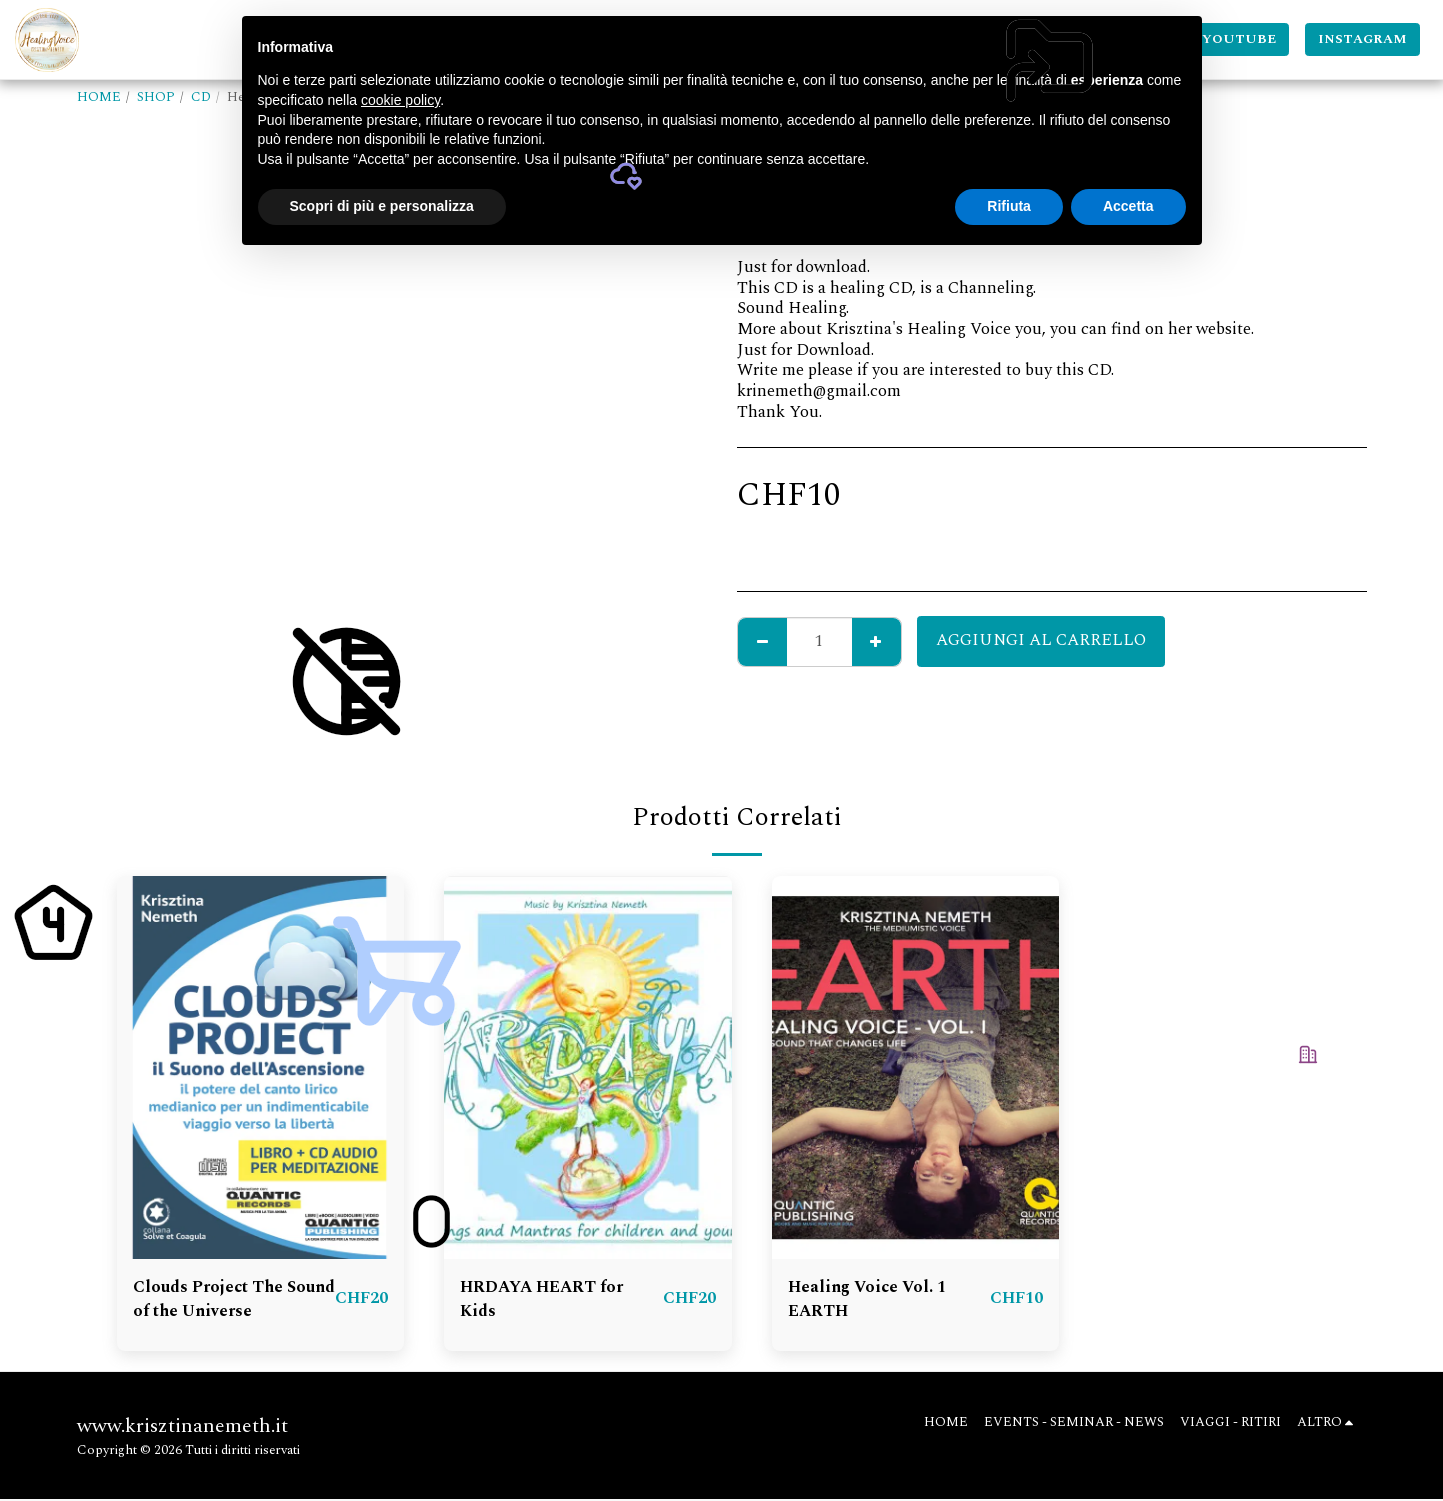 The image size is (1443, 1501). Describe the element at coordinates (626, 174) in the screenshot. I see `add to cloud favorites` at that location.